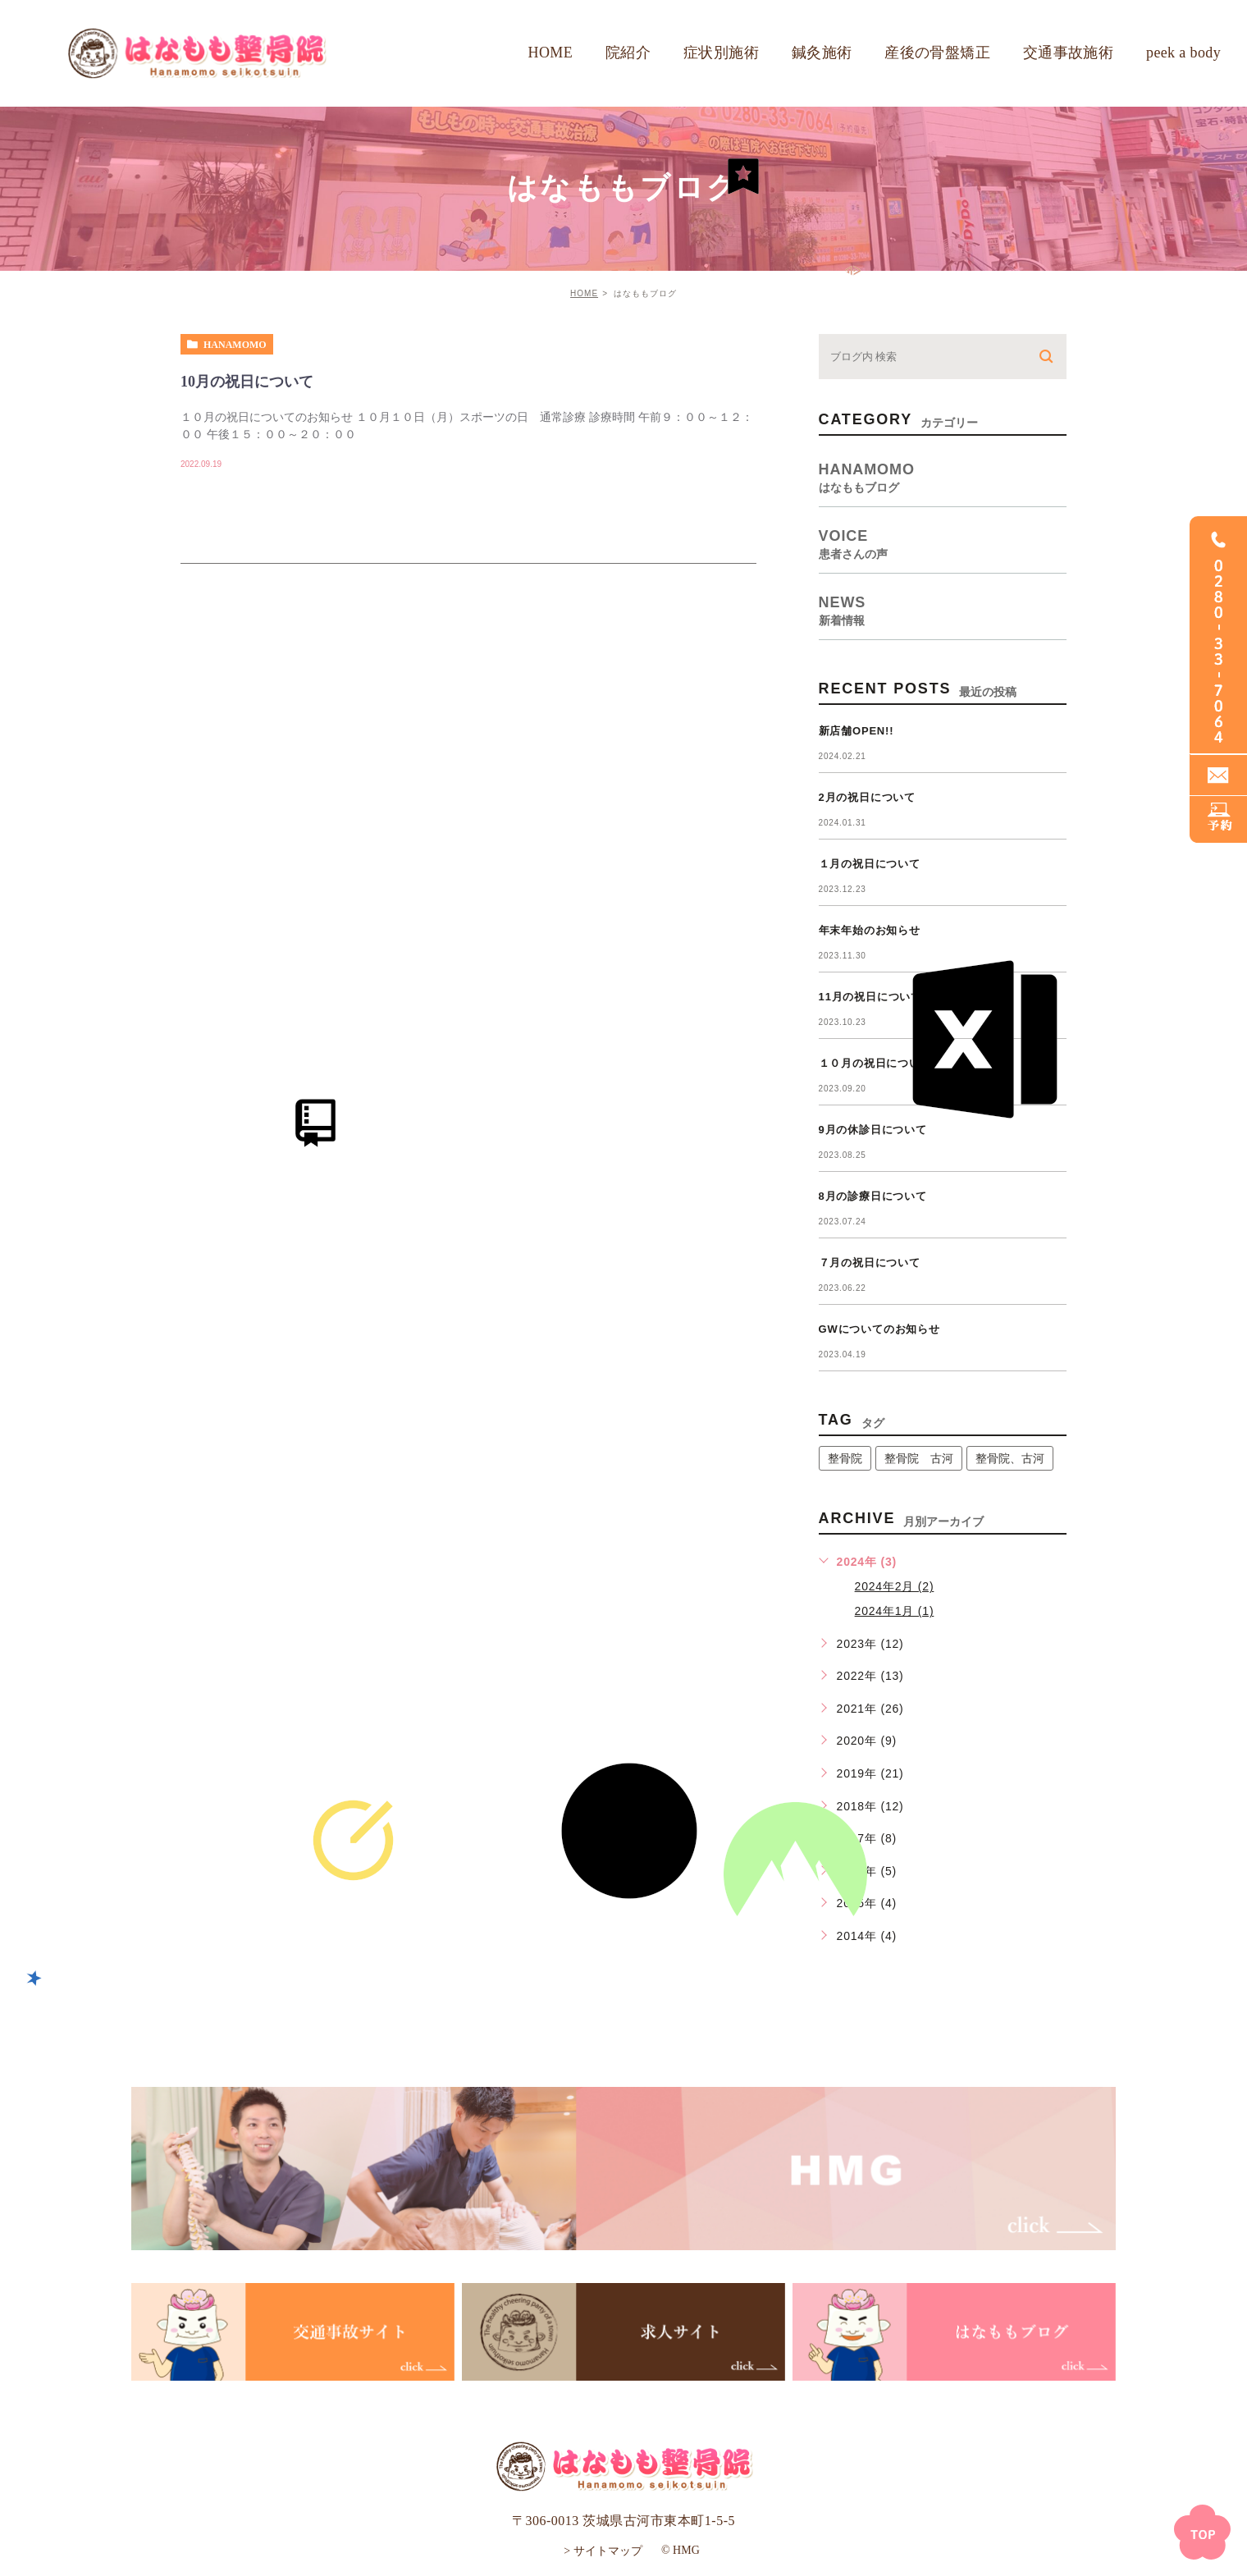  Describe the element at coordinates (34, 1978) in the screenshot. I see `open the Spreaker podcast platform` at that location.